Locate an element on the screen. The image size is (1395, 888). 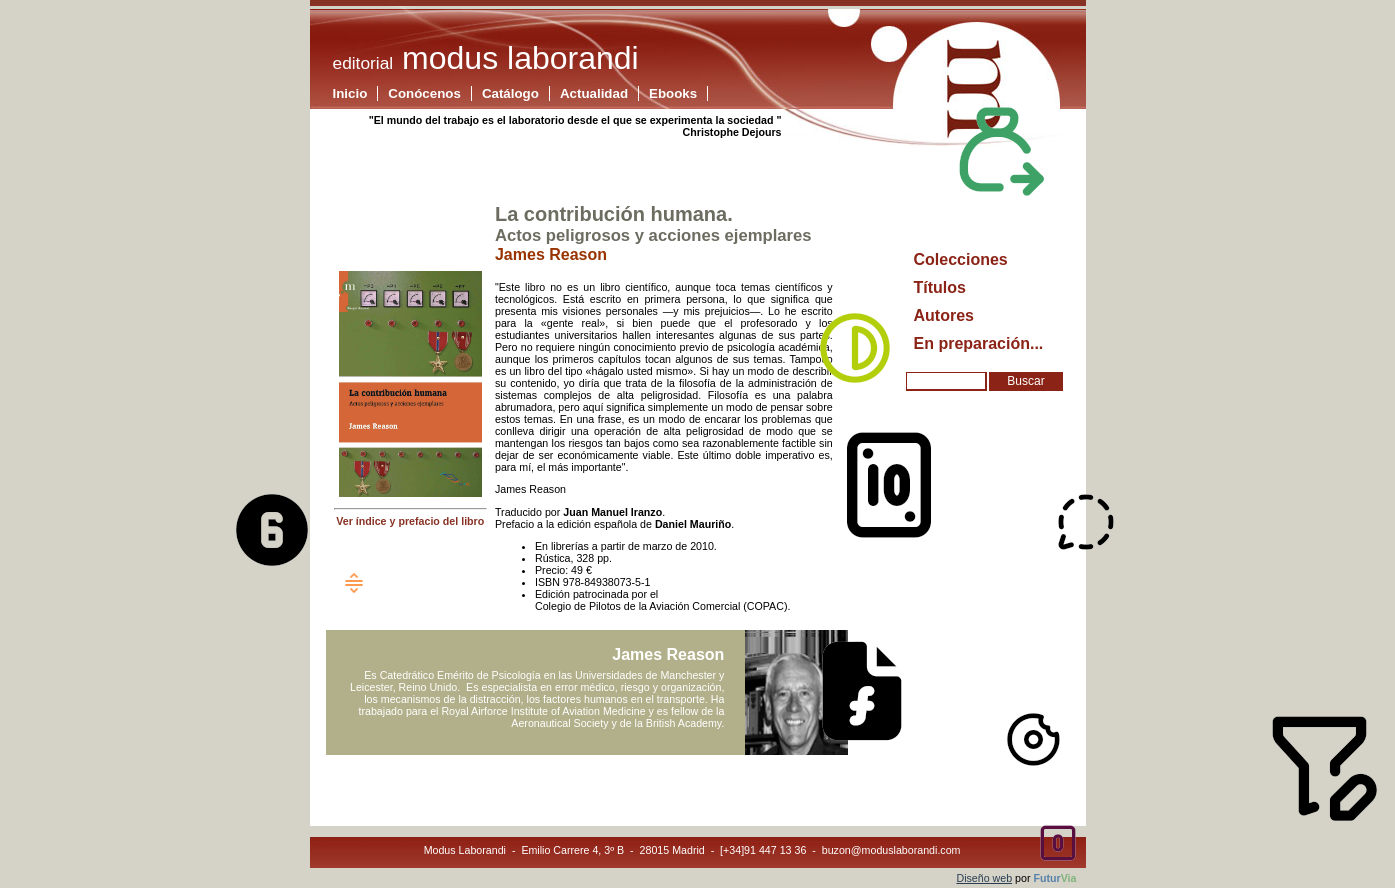
access food or bakery category is located at coordinates (1033, 739).